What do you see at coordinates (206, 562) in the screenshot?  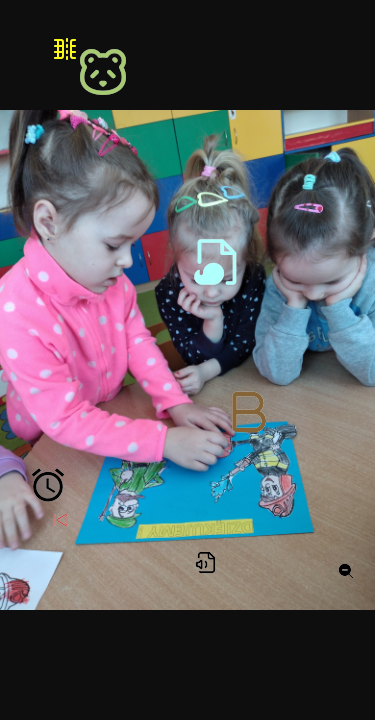 I see `open audio file` at bounding box center [206, 562].